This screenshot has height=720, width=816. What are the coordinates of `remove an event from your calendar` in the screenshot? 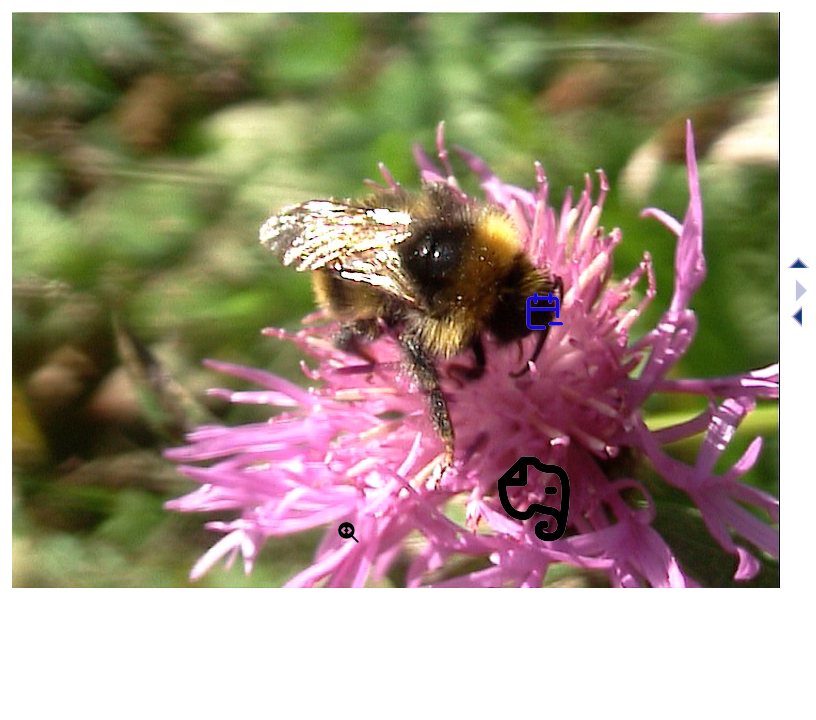 It's located at (543, 311).